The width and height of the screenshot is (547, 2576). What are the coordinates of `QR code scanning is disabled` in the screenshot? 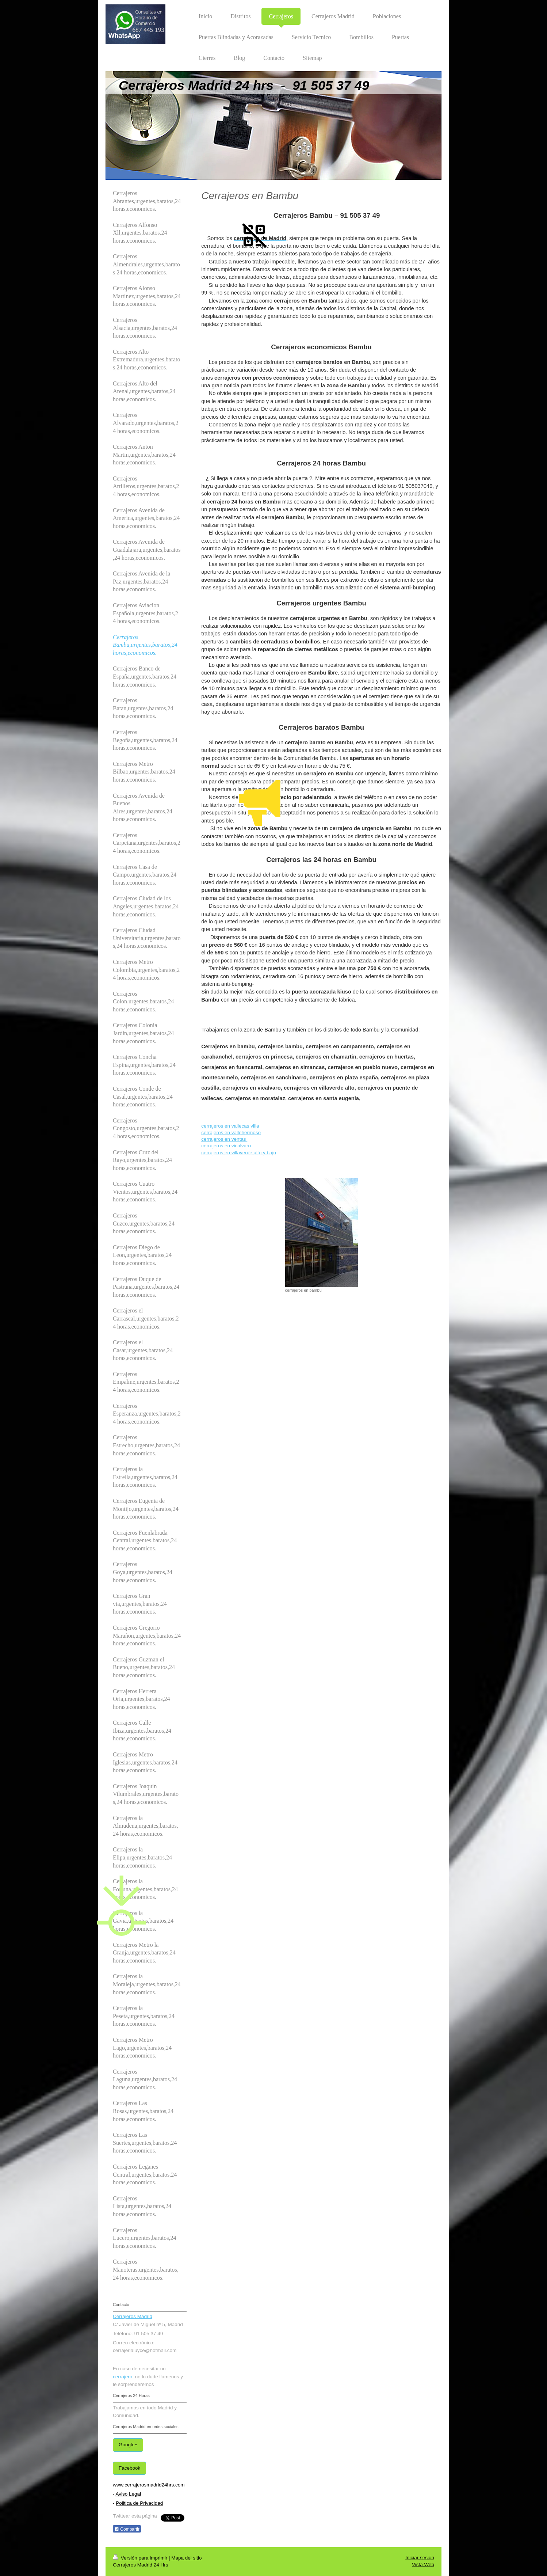 It's located at (254, 235).